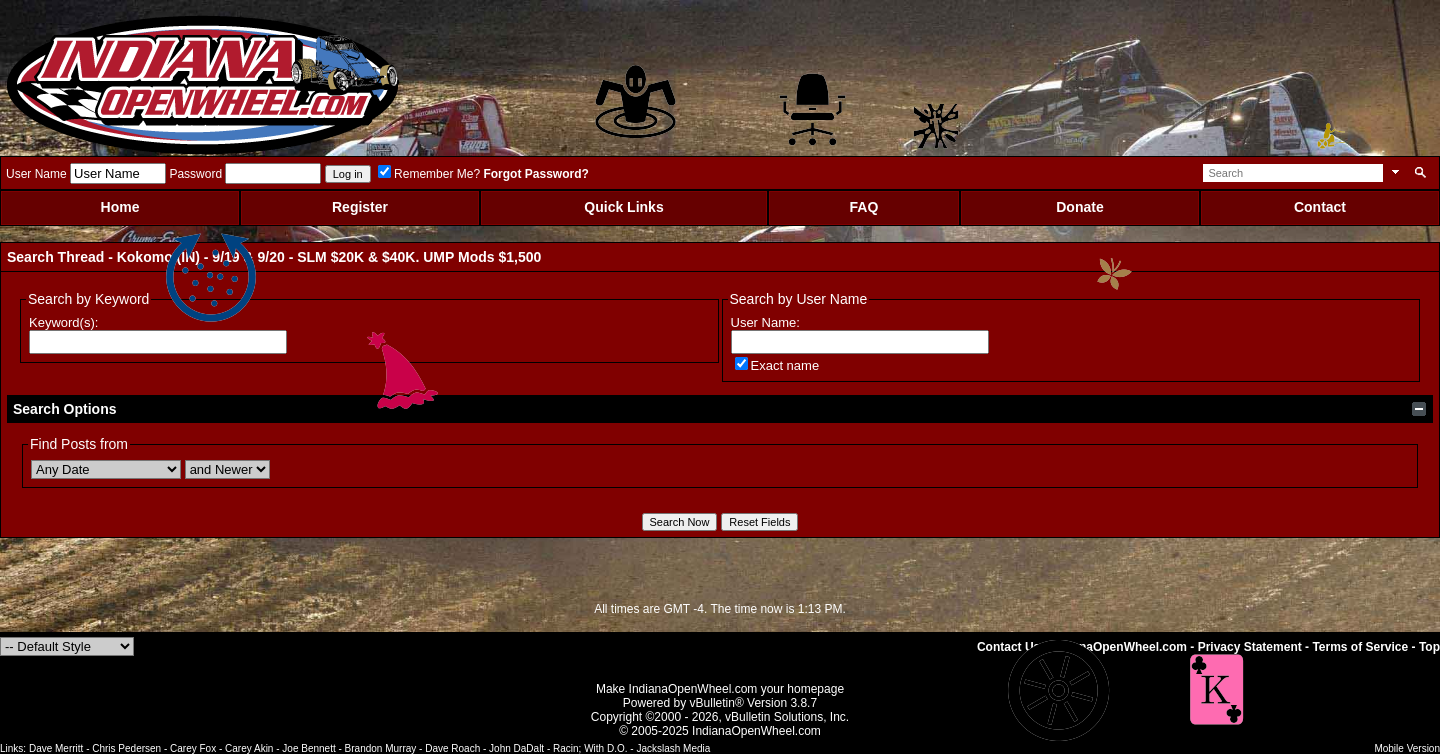  I want to click on browse office furniture options, so click(812, 109).